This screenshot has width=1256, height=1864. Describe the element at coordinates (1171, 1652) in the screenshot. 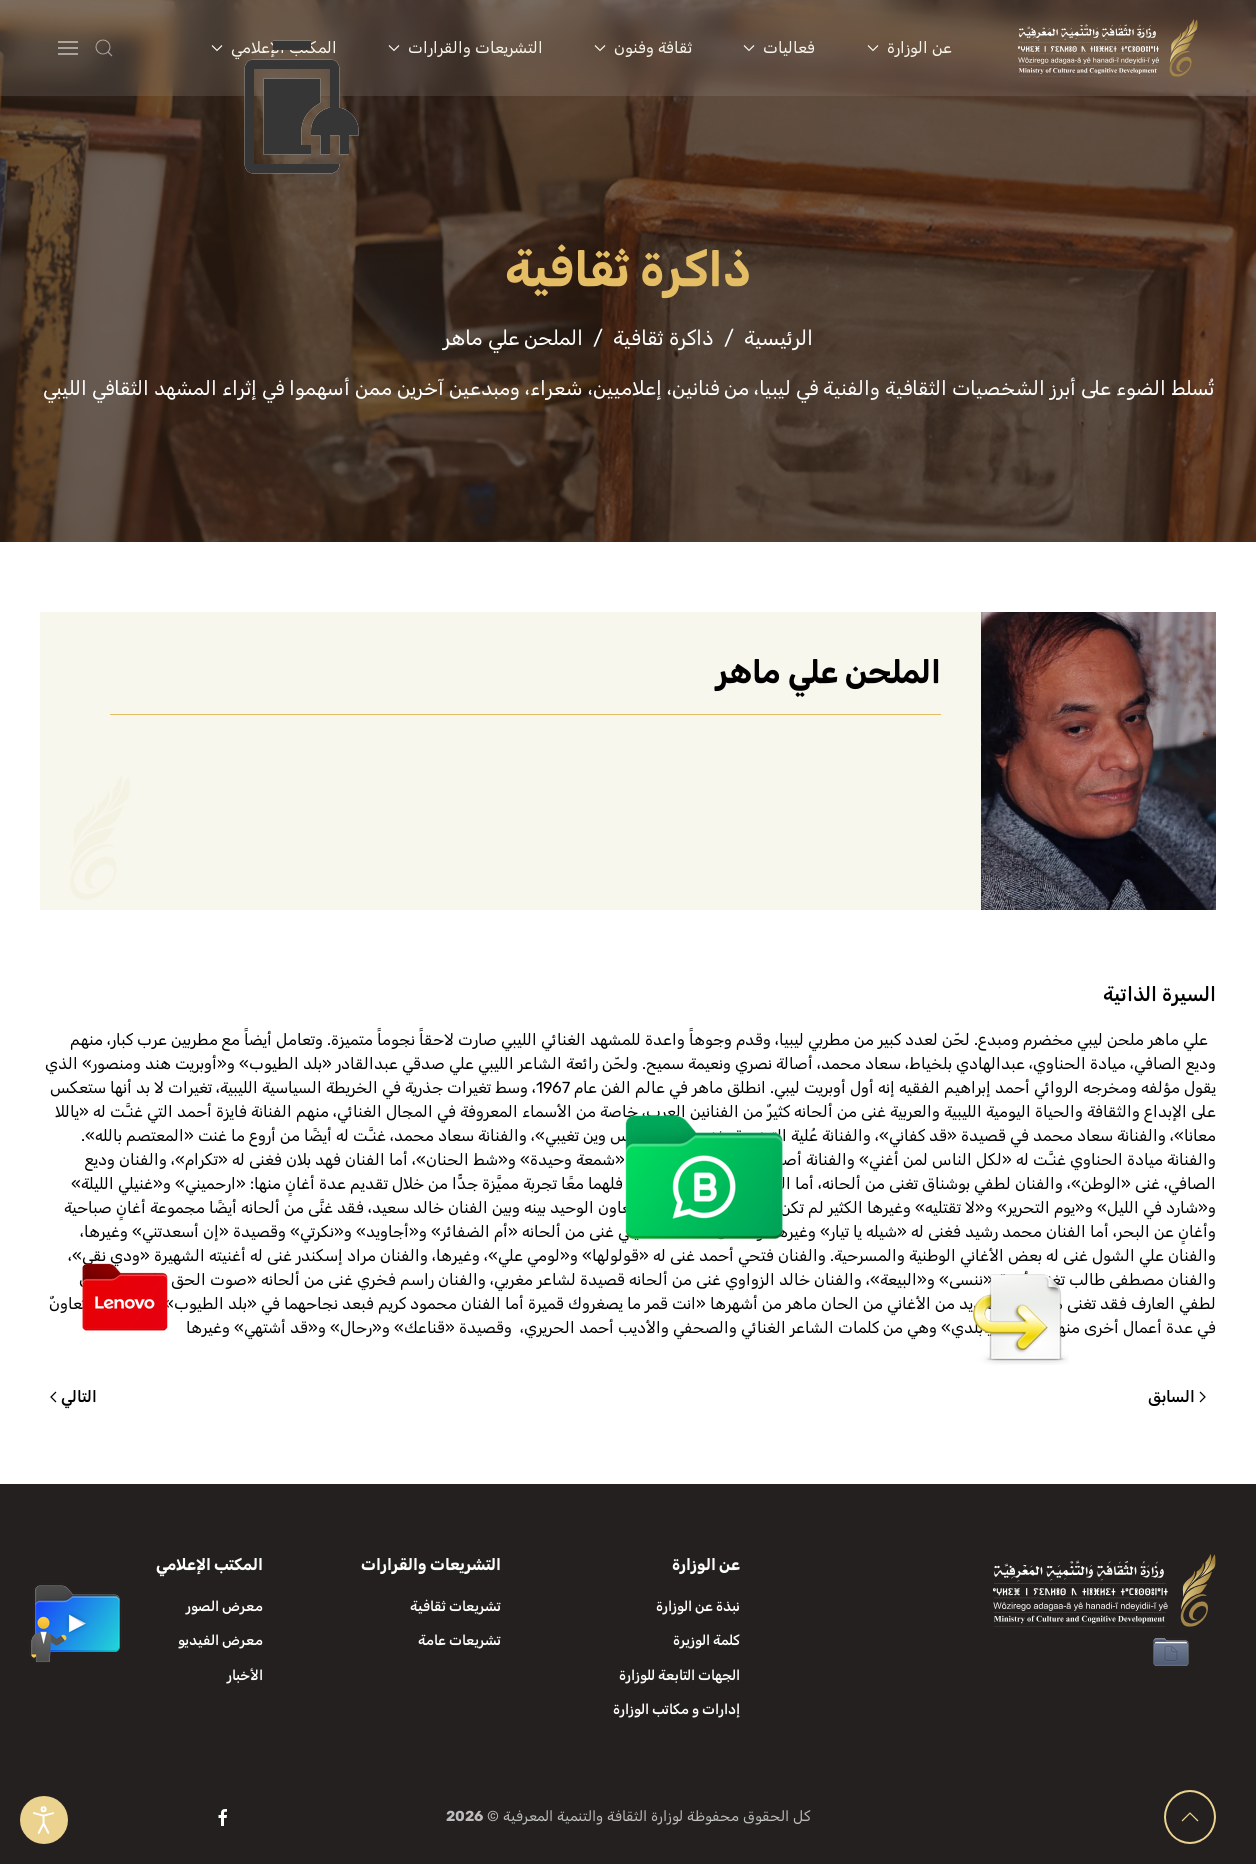

I see `open your documents folder` at that location.